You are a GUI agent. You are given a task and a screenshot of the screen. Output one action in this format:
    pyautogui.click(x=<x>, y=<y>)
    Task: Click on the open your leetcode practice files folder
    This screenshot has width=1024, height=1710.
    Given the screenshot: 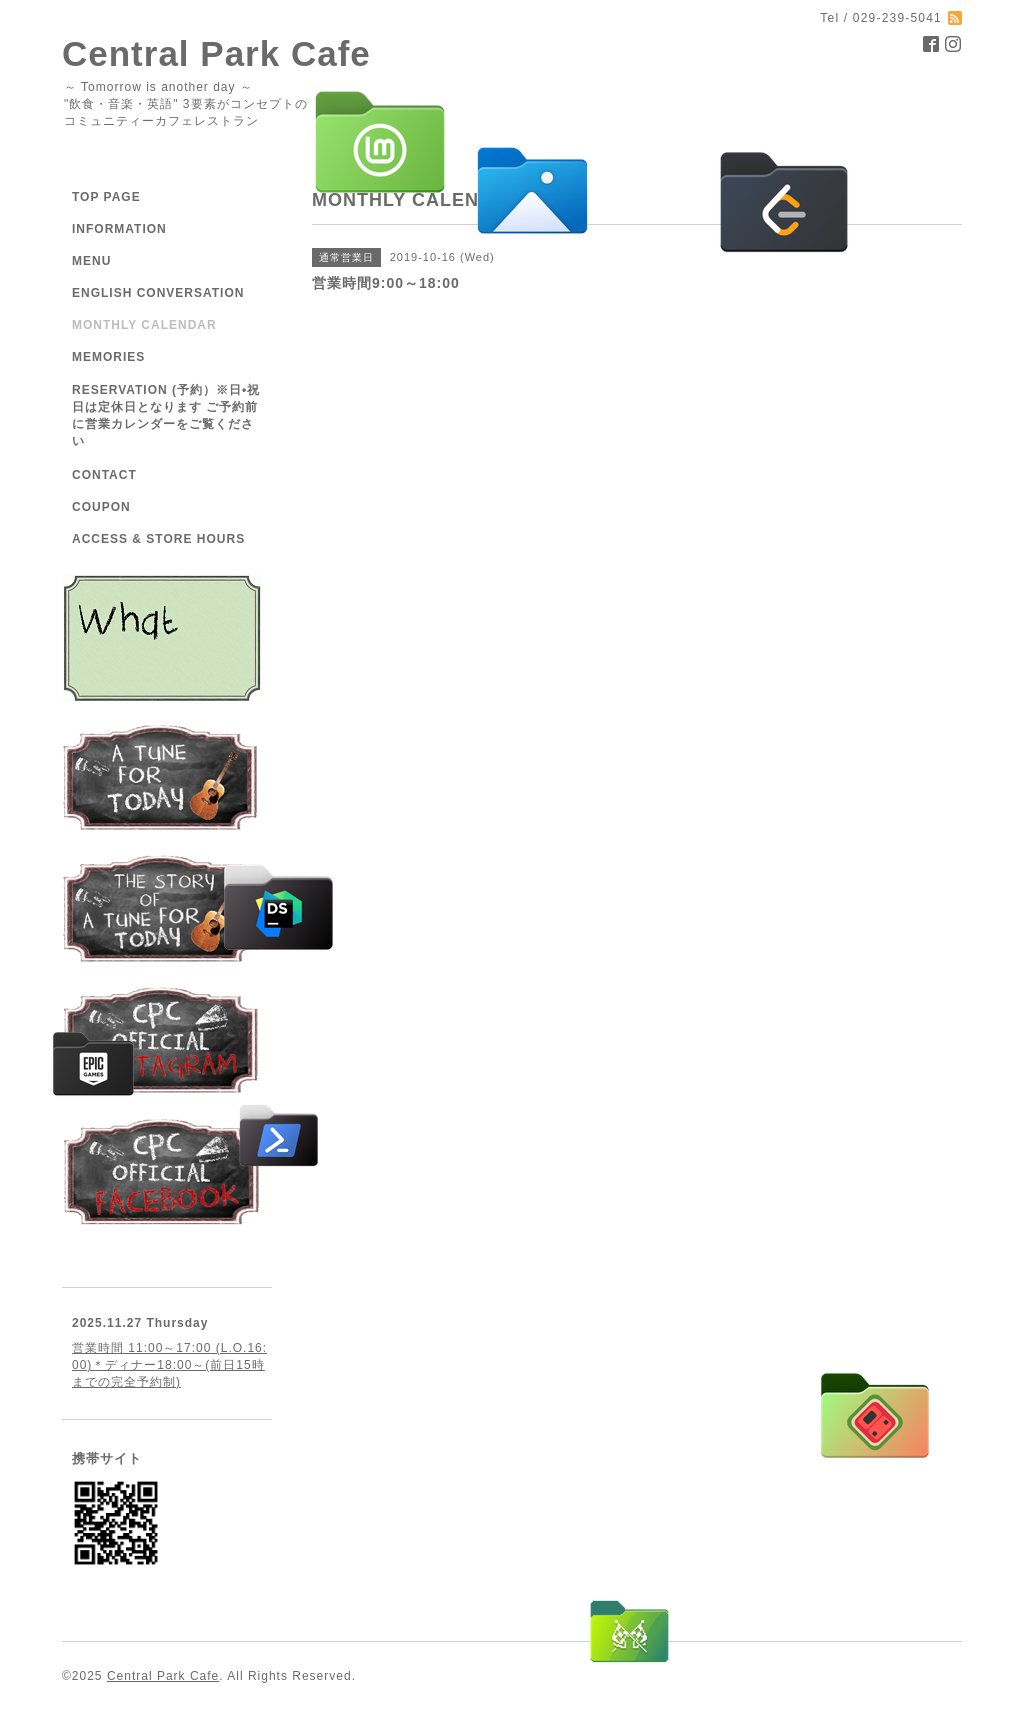 What is the action you would take?
    pyautogui.click(x=783, y=205)
    